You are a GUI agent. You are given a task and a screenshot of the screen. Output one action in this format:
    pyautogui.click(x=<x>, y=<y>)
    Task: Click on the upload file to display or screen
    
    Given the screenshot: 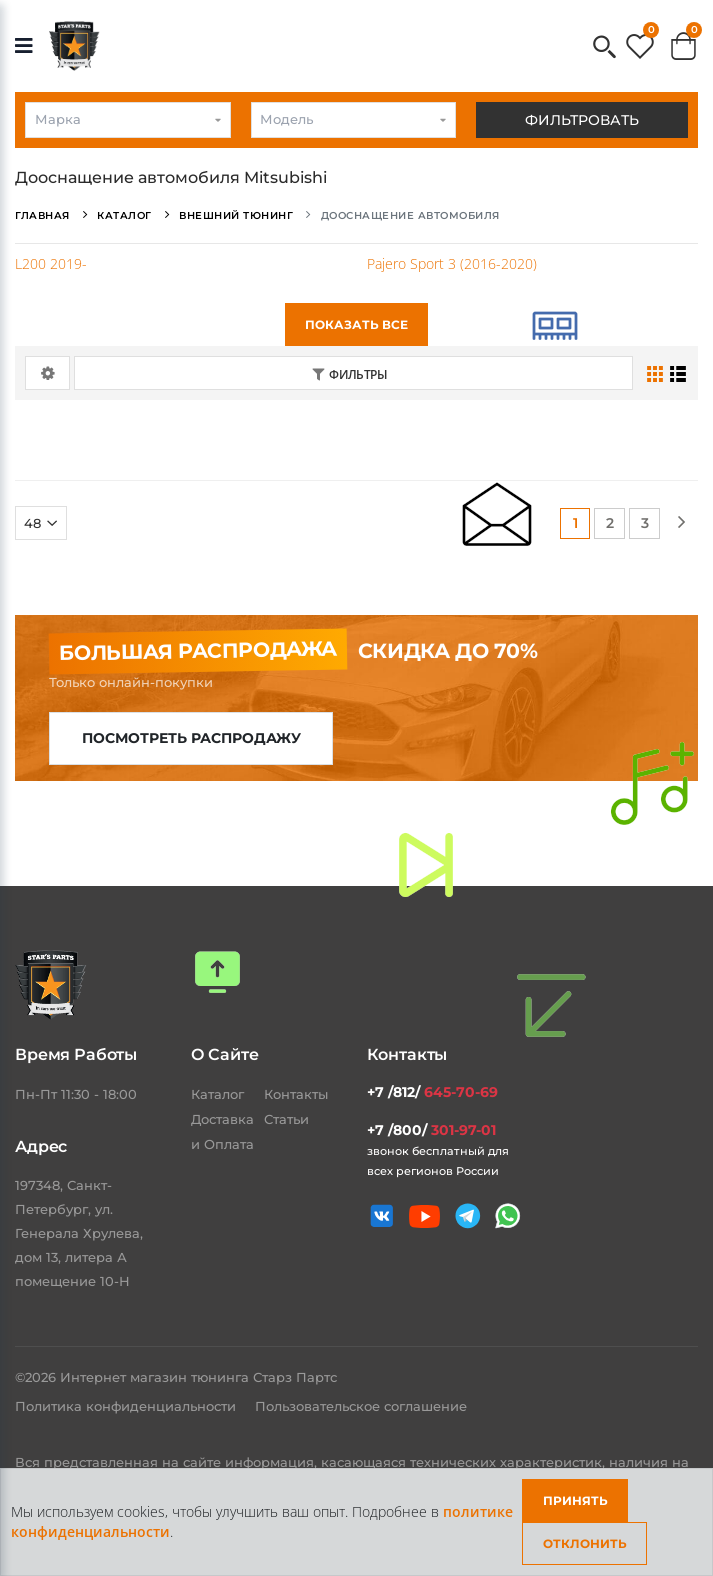 What is the action you would take?
    pyautogui.click(x=217, y=970)
    